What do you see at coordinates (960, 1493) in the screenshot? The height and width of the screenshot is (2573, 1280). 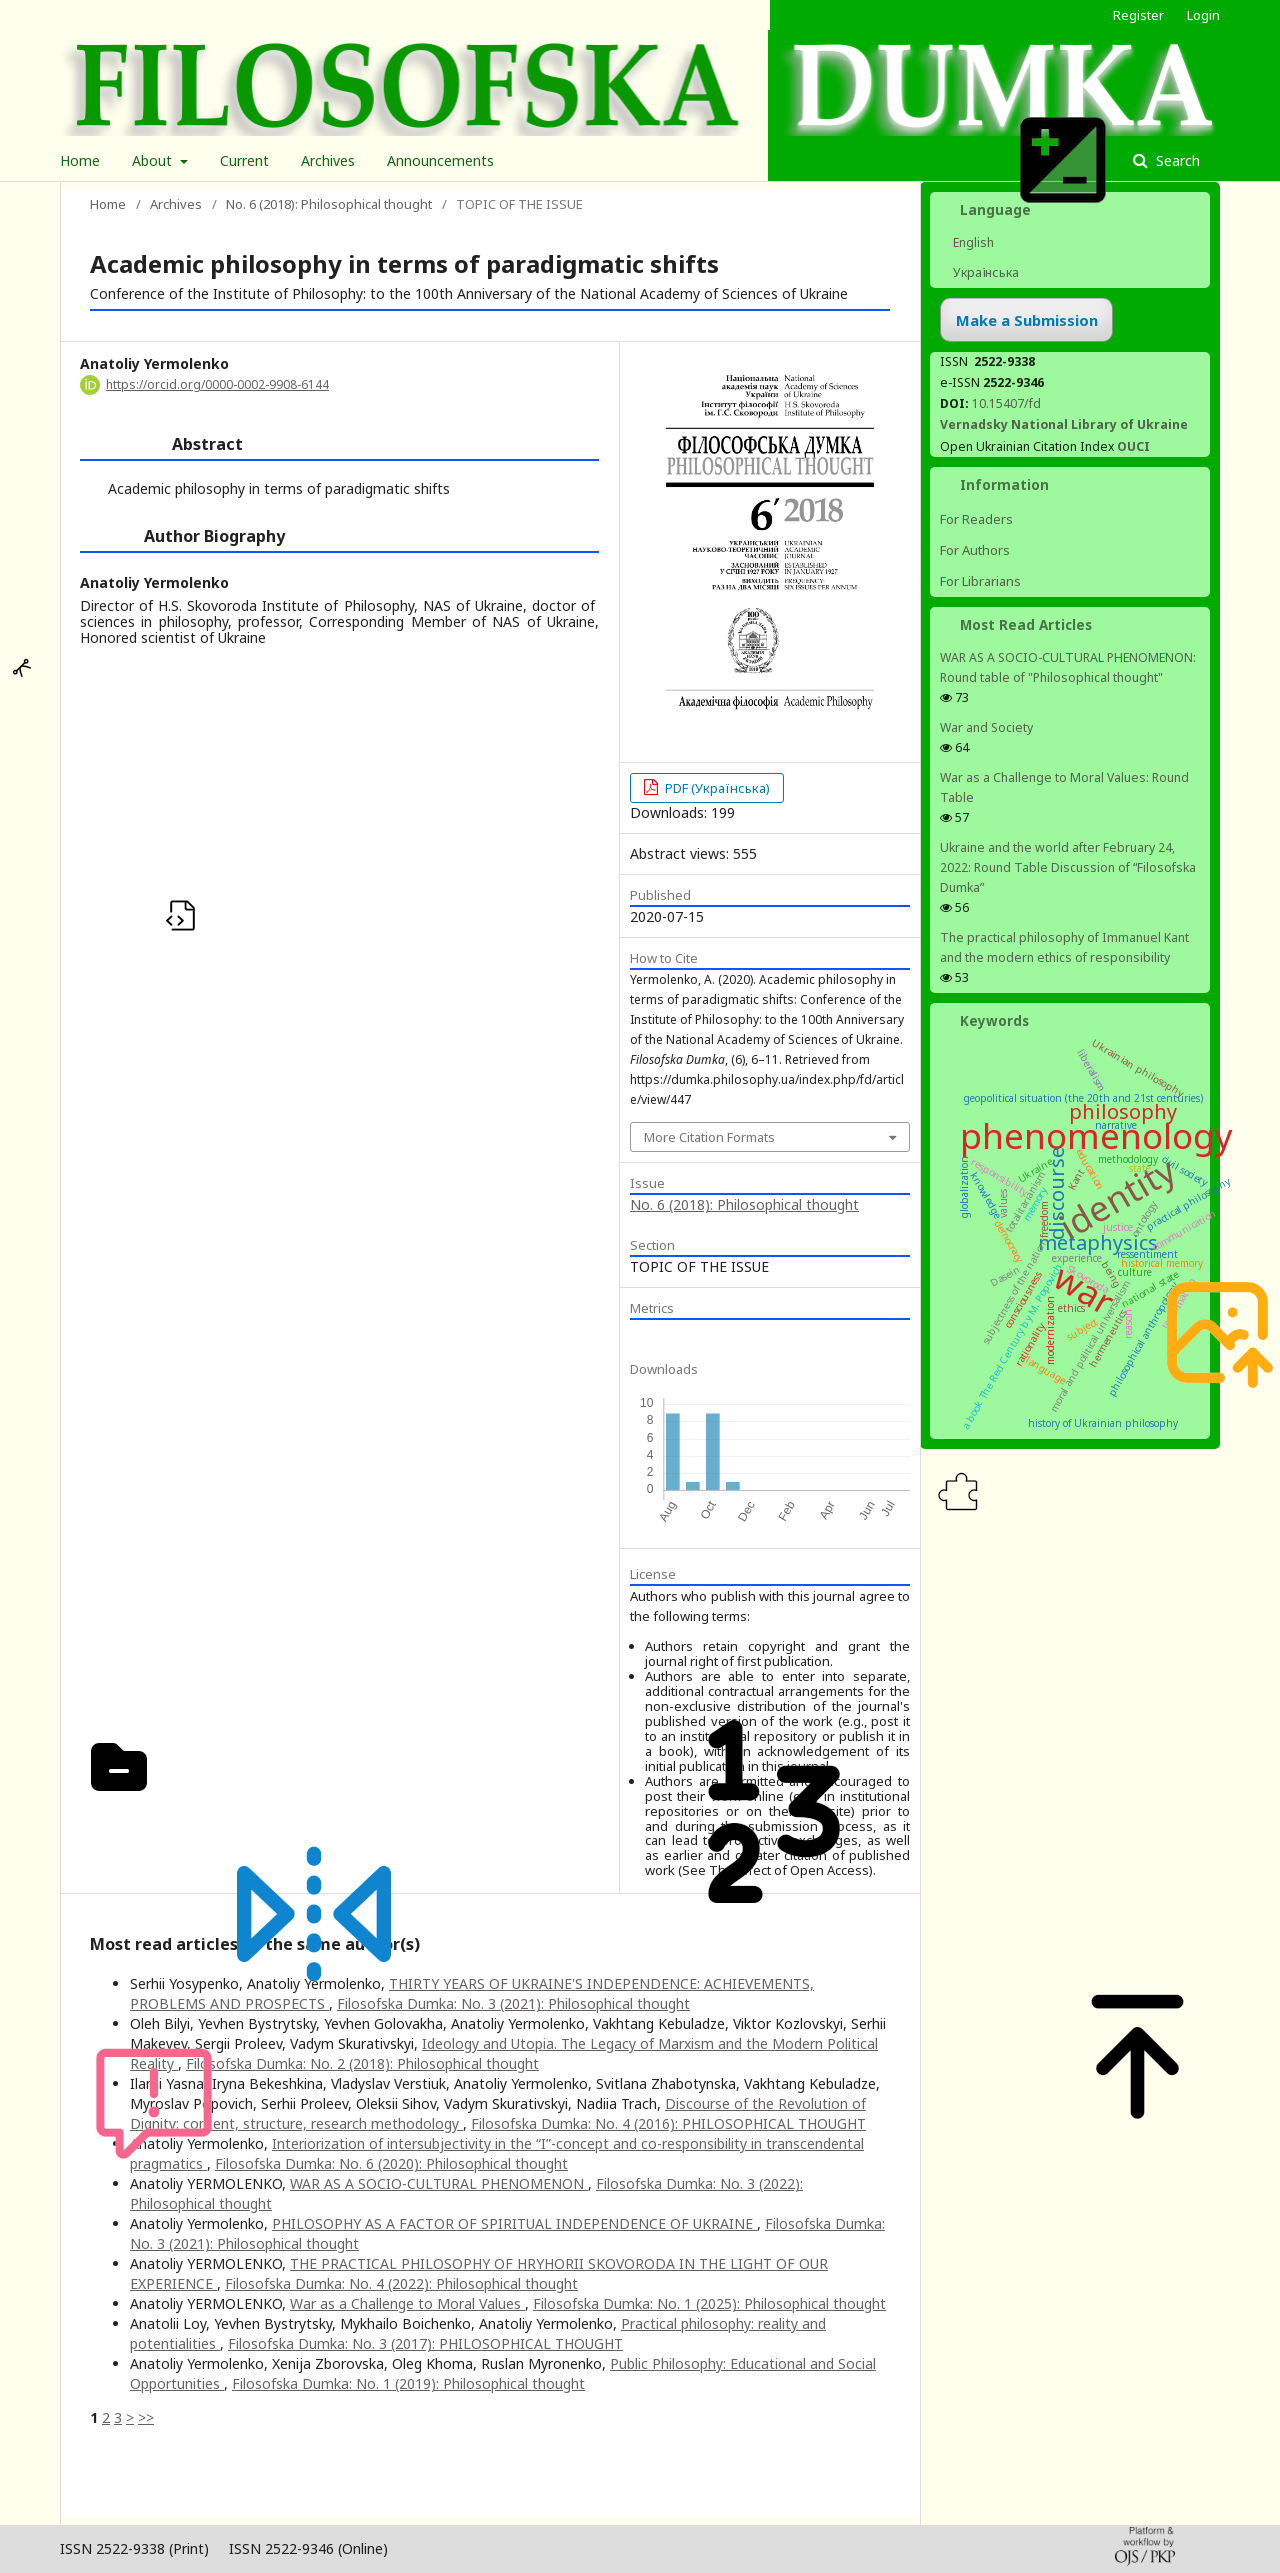 I see `access plugins or extensions` at bounding box center [960, 1493].